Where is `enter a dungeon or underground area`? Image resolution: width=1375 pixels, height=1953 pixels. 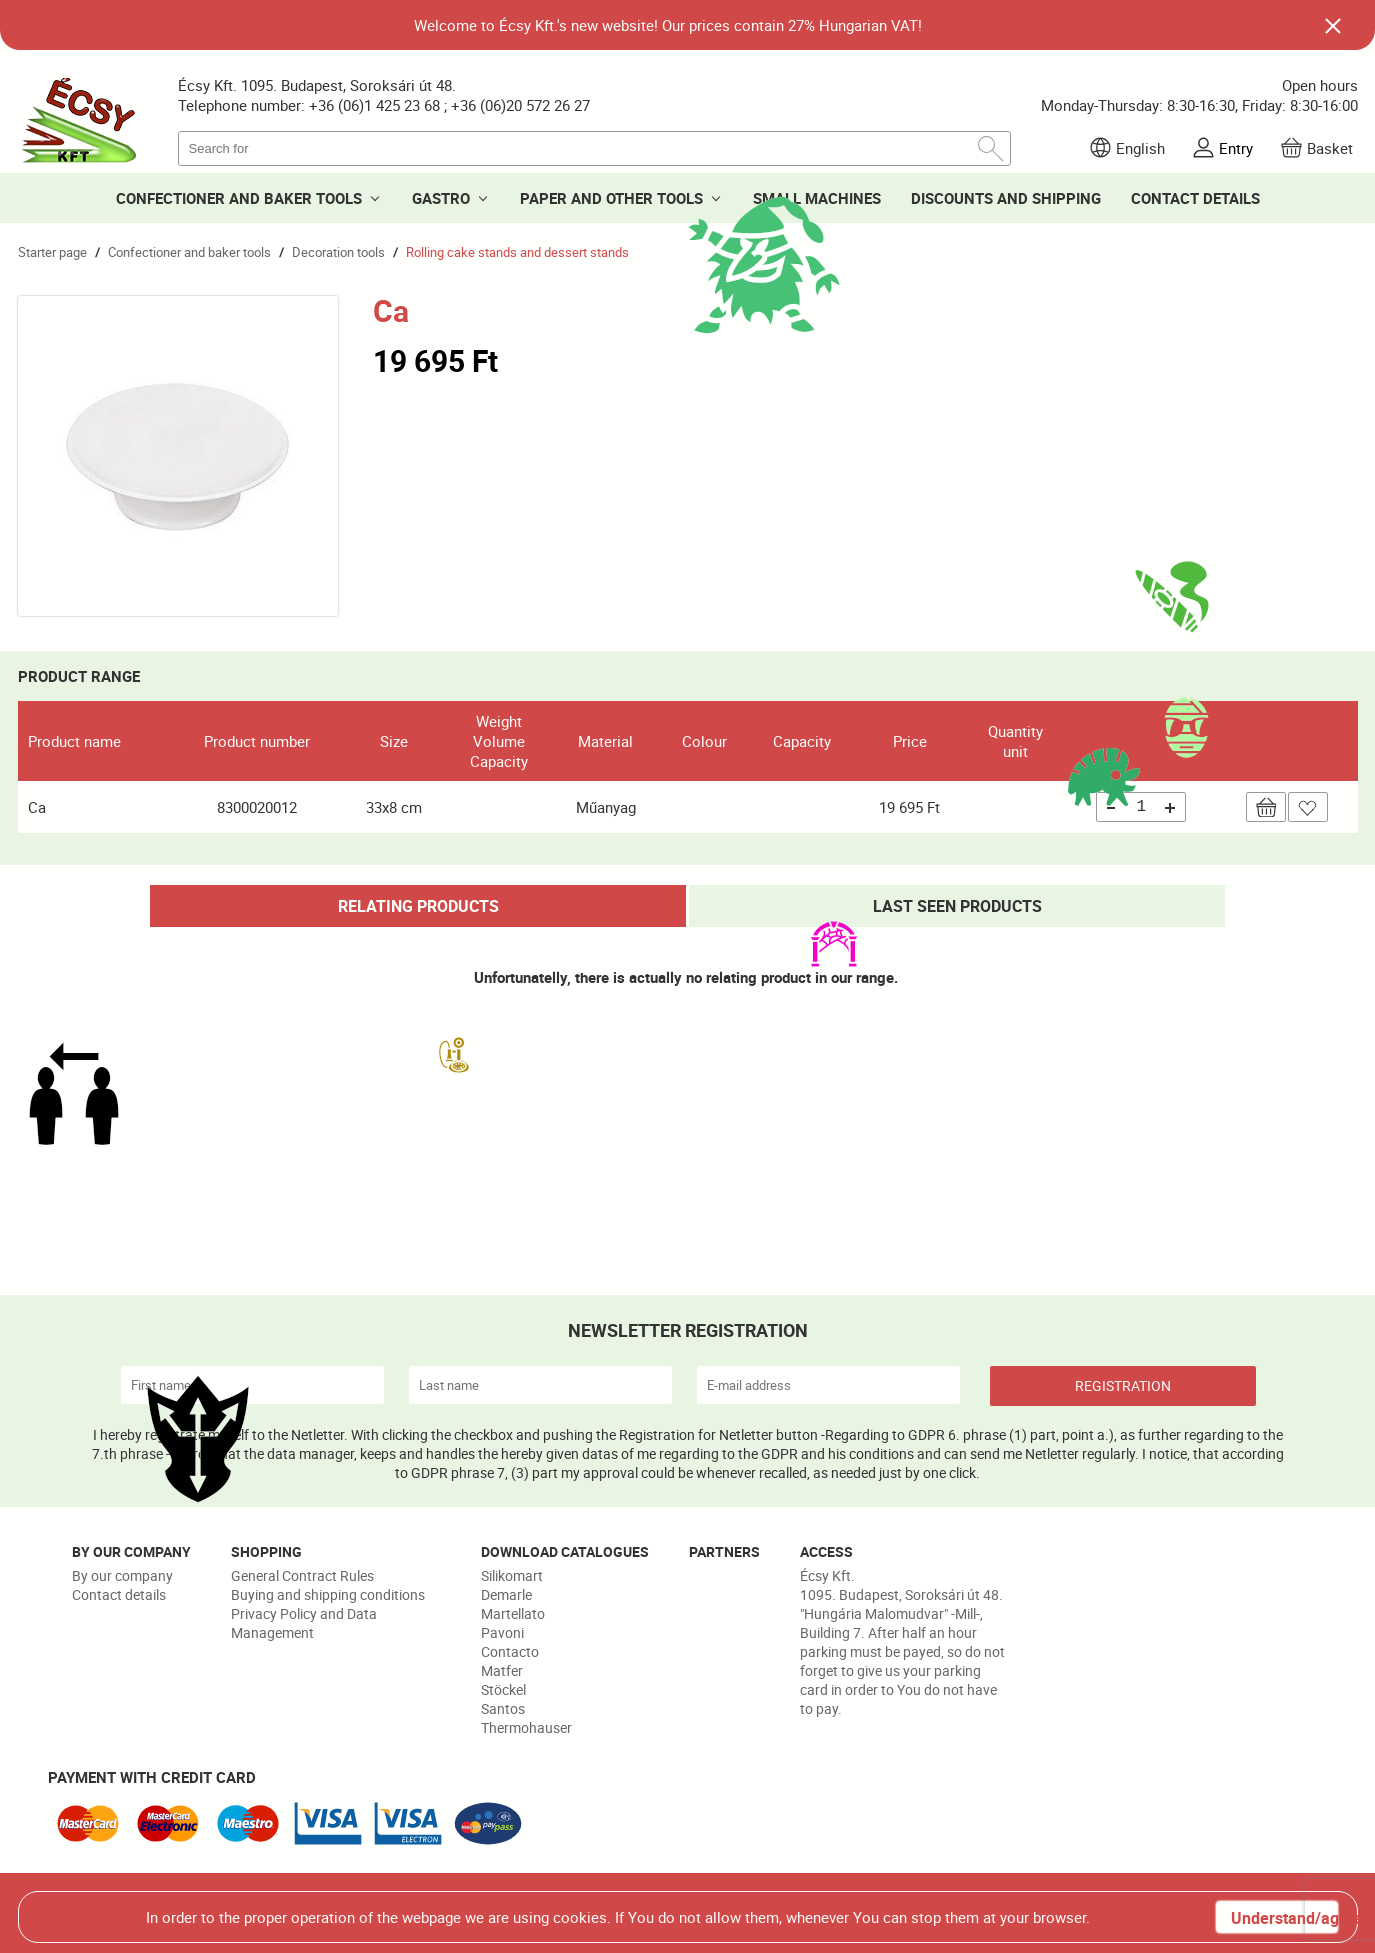
enter a dungeon or underground area is located at coordinates (834, 944).